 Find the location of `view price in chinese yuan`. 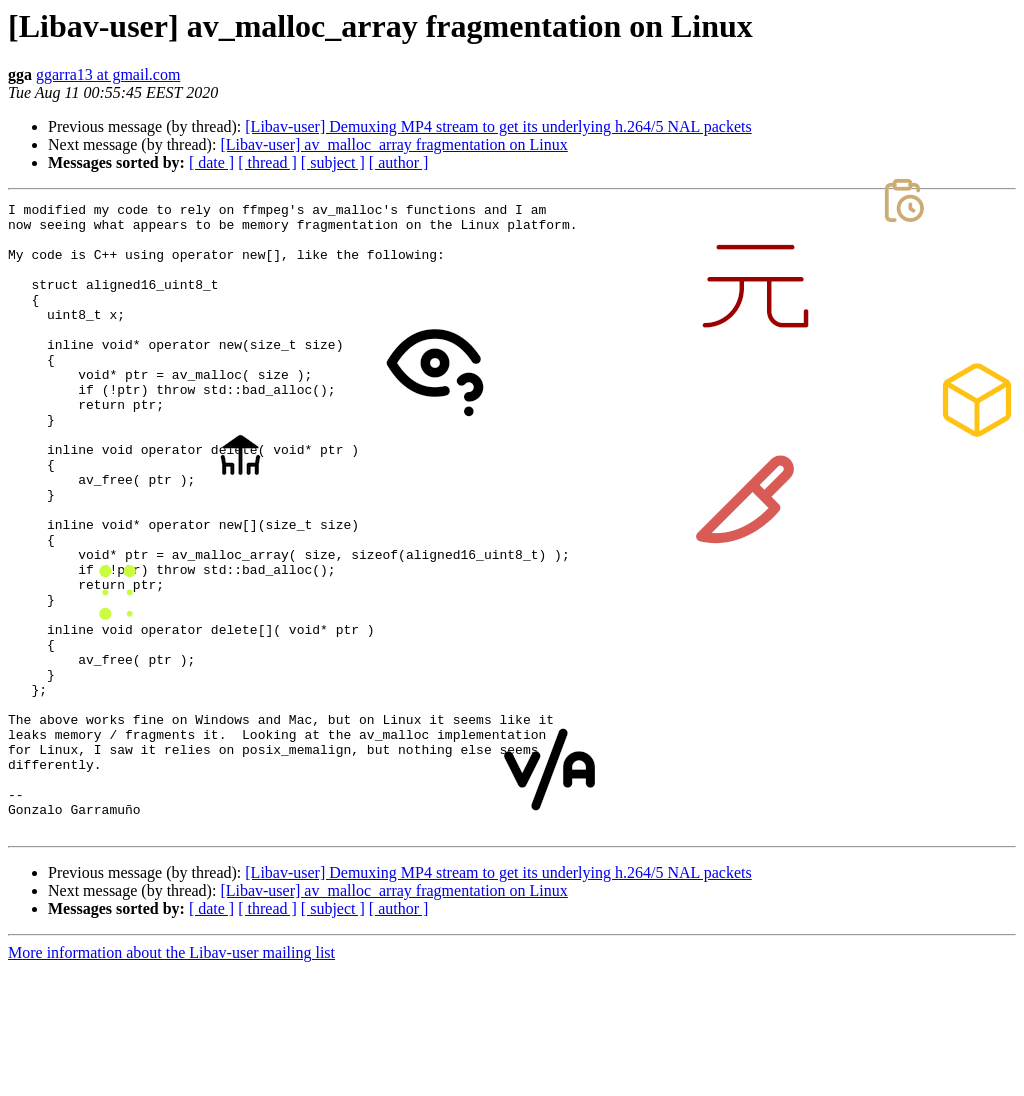

view price in chinese yuan is located at coordinates (755, 288).